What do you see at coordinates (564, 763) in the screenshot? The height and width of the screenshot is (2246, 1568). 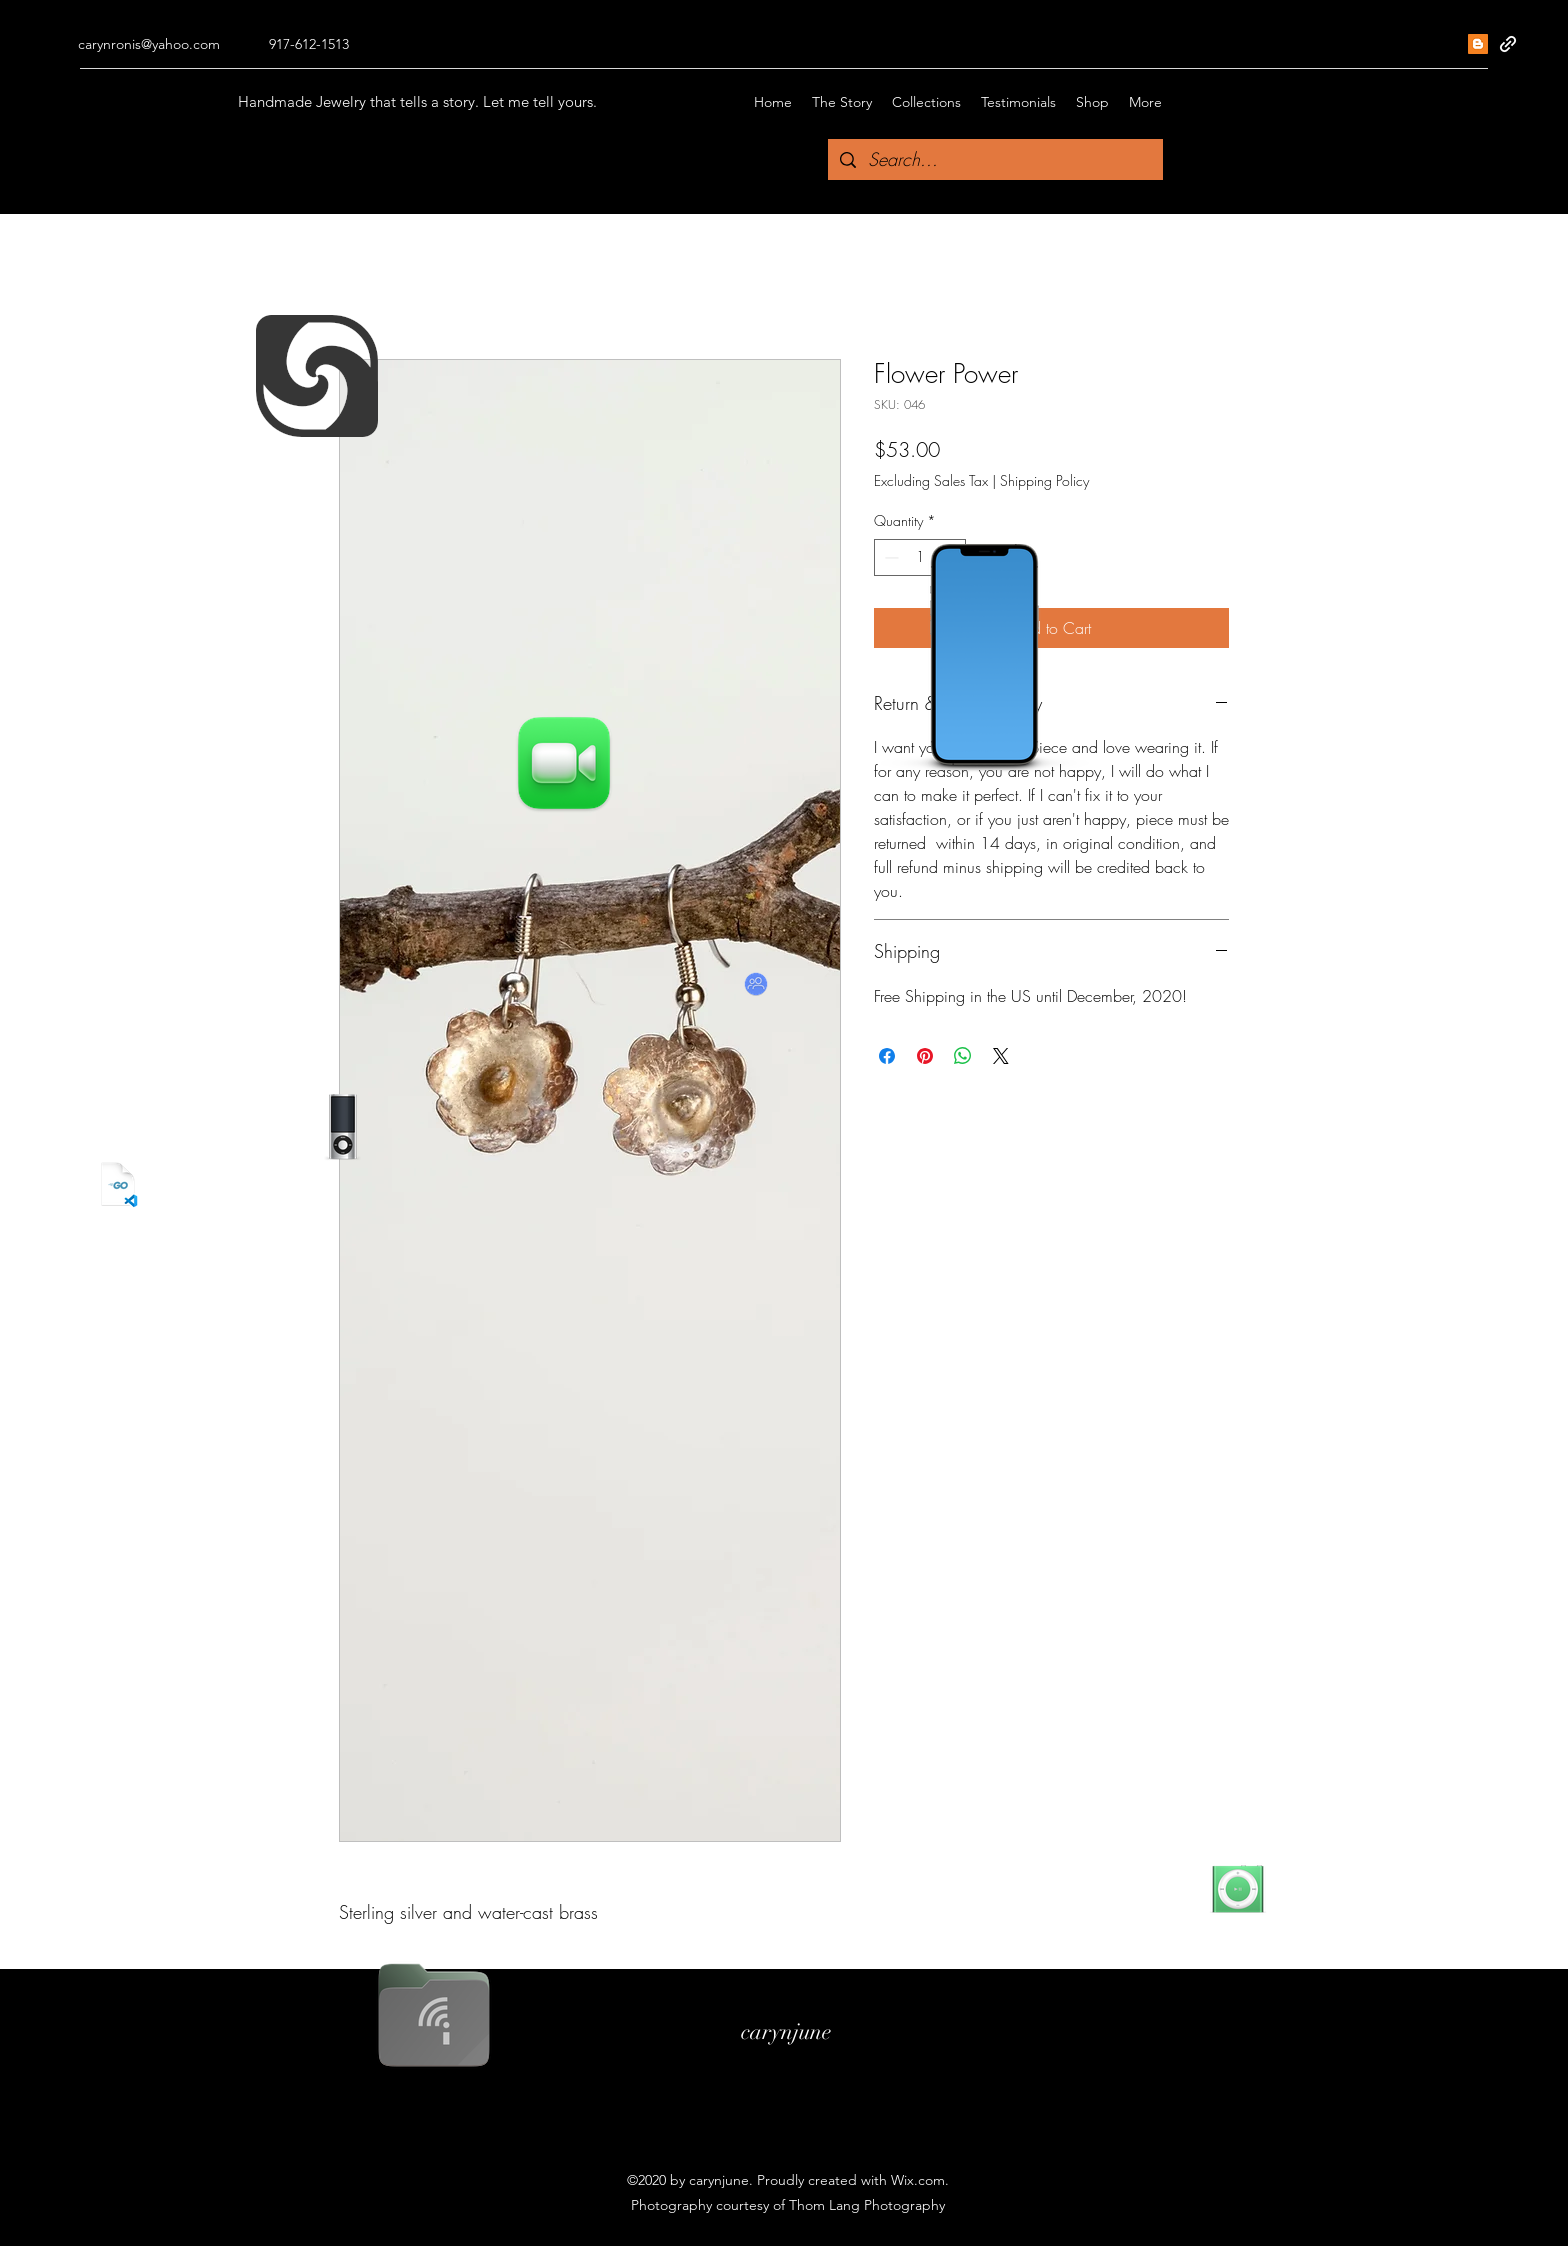 I see `open FaceTime to start a video call` at bounding box center [564, 763].